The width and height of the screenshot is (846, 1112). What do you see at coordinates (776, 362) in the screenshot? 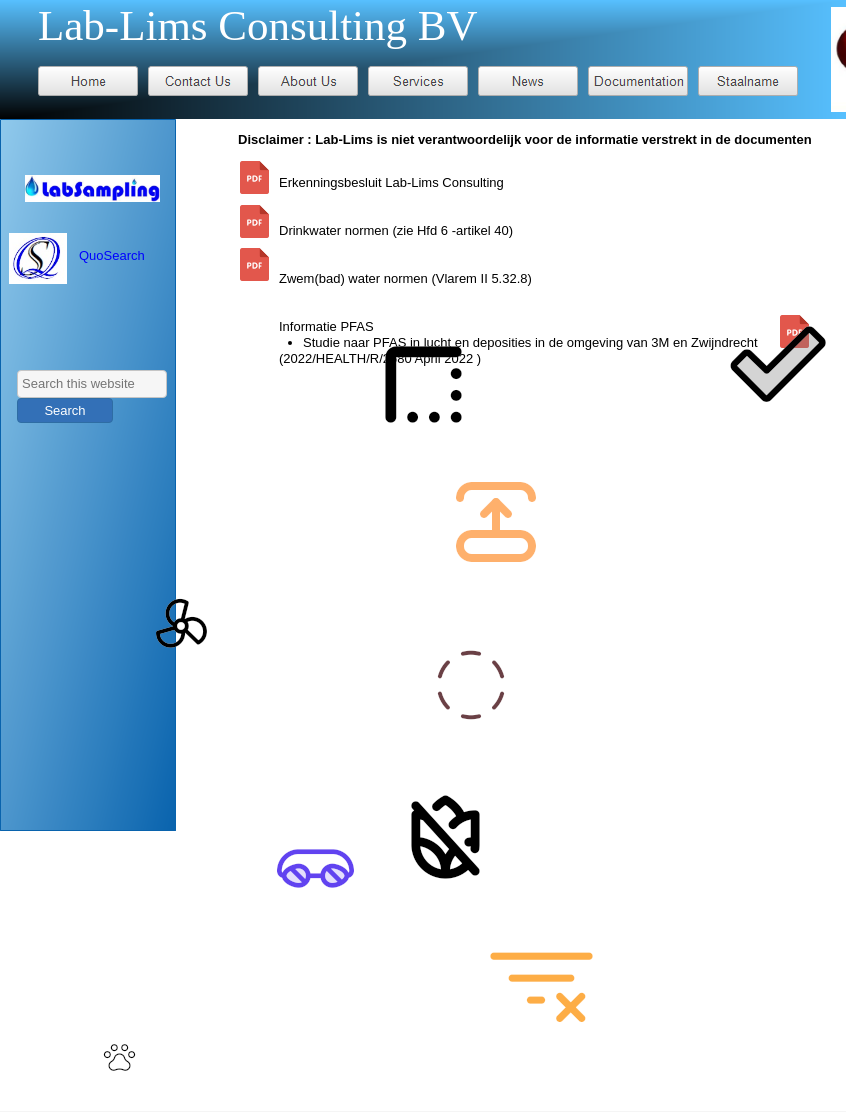
I see `confirm or submit an action` at bounding box center [776, 362].